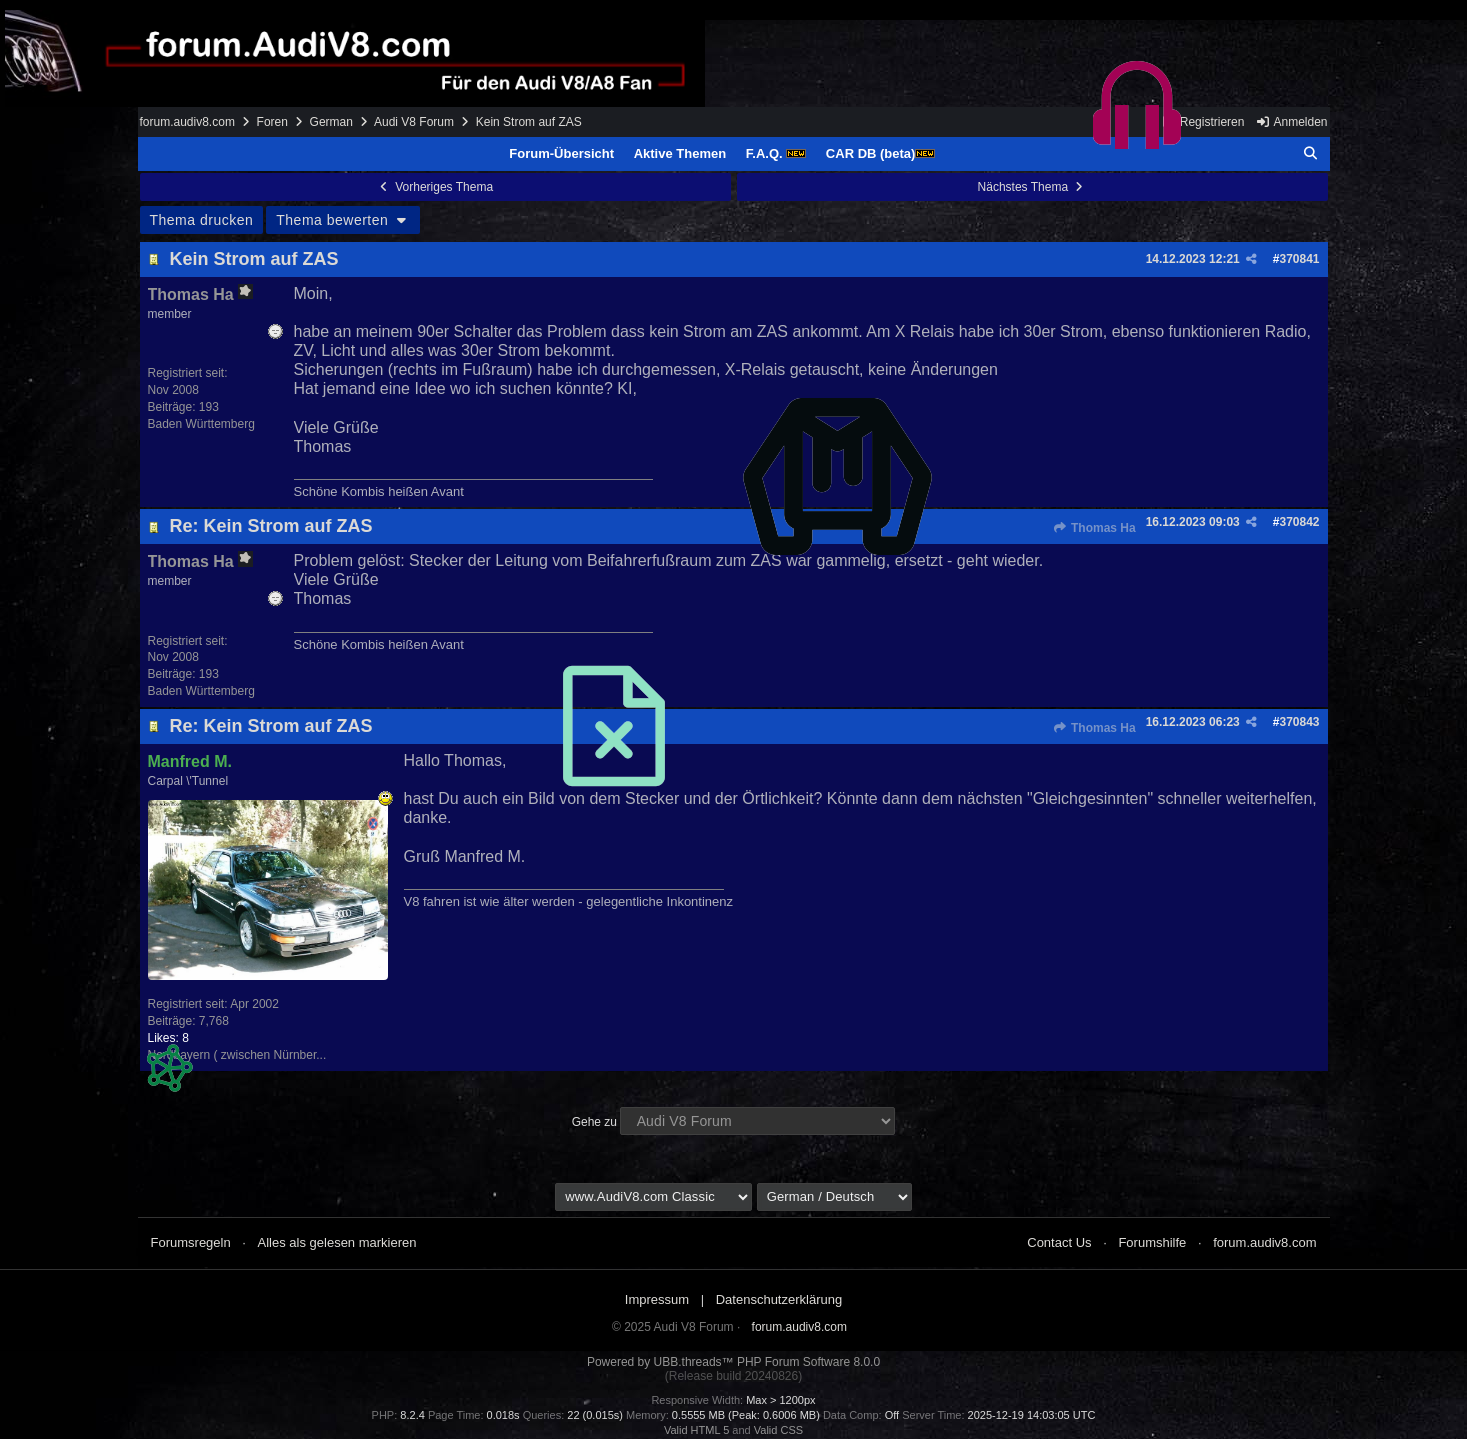  What do you see at coordinates (614, 726) in the screenshot?
I see `delete or remove a file` at bounding box center [614, 726].